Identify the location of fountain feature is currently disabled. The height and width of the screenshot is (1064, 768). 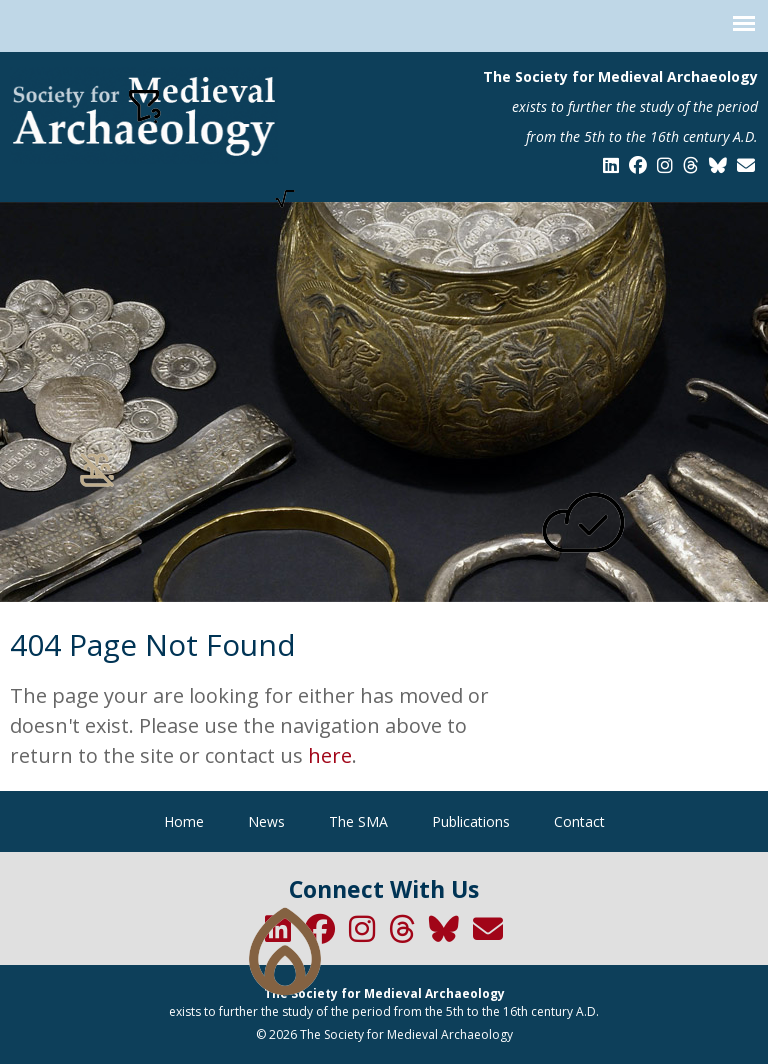
(97, 470).